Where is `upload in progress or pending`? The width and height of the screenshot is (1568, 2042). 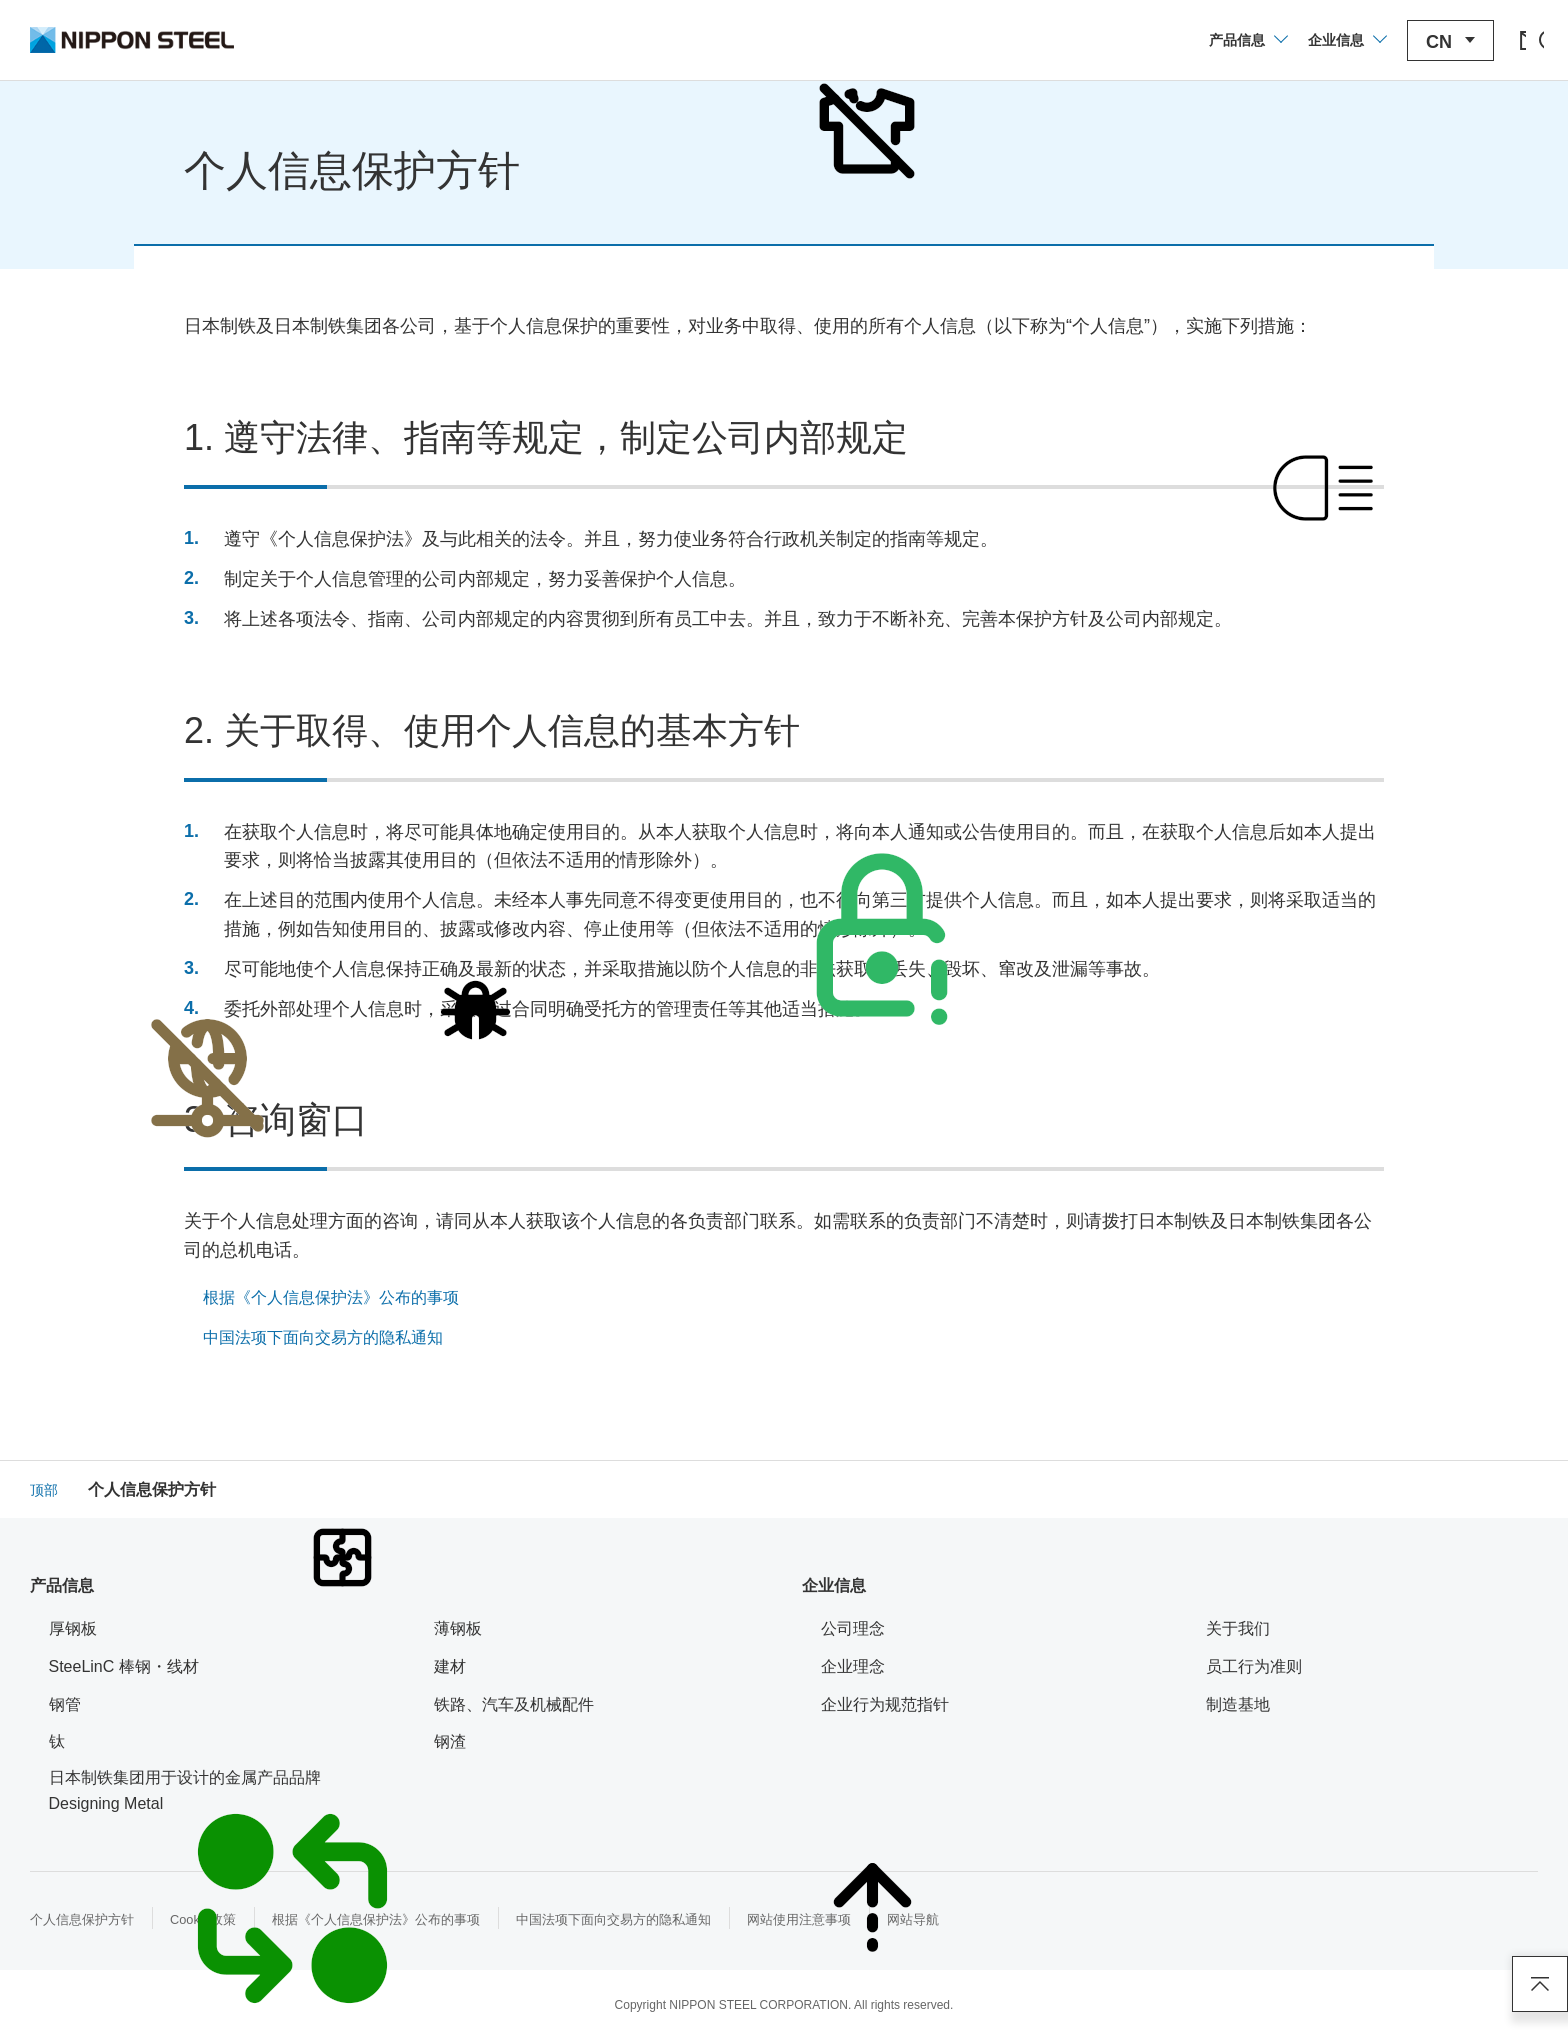
upload in progress or pending is located at coordinates (872, 1907).